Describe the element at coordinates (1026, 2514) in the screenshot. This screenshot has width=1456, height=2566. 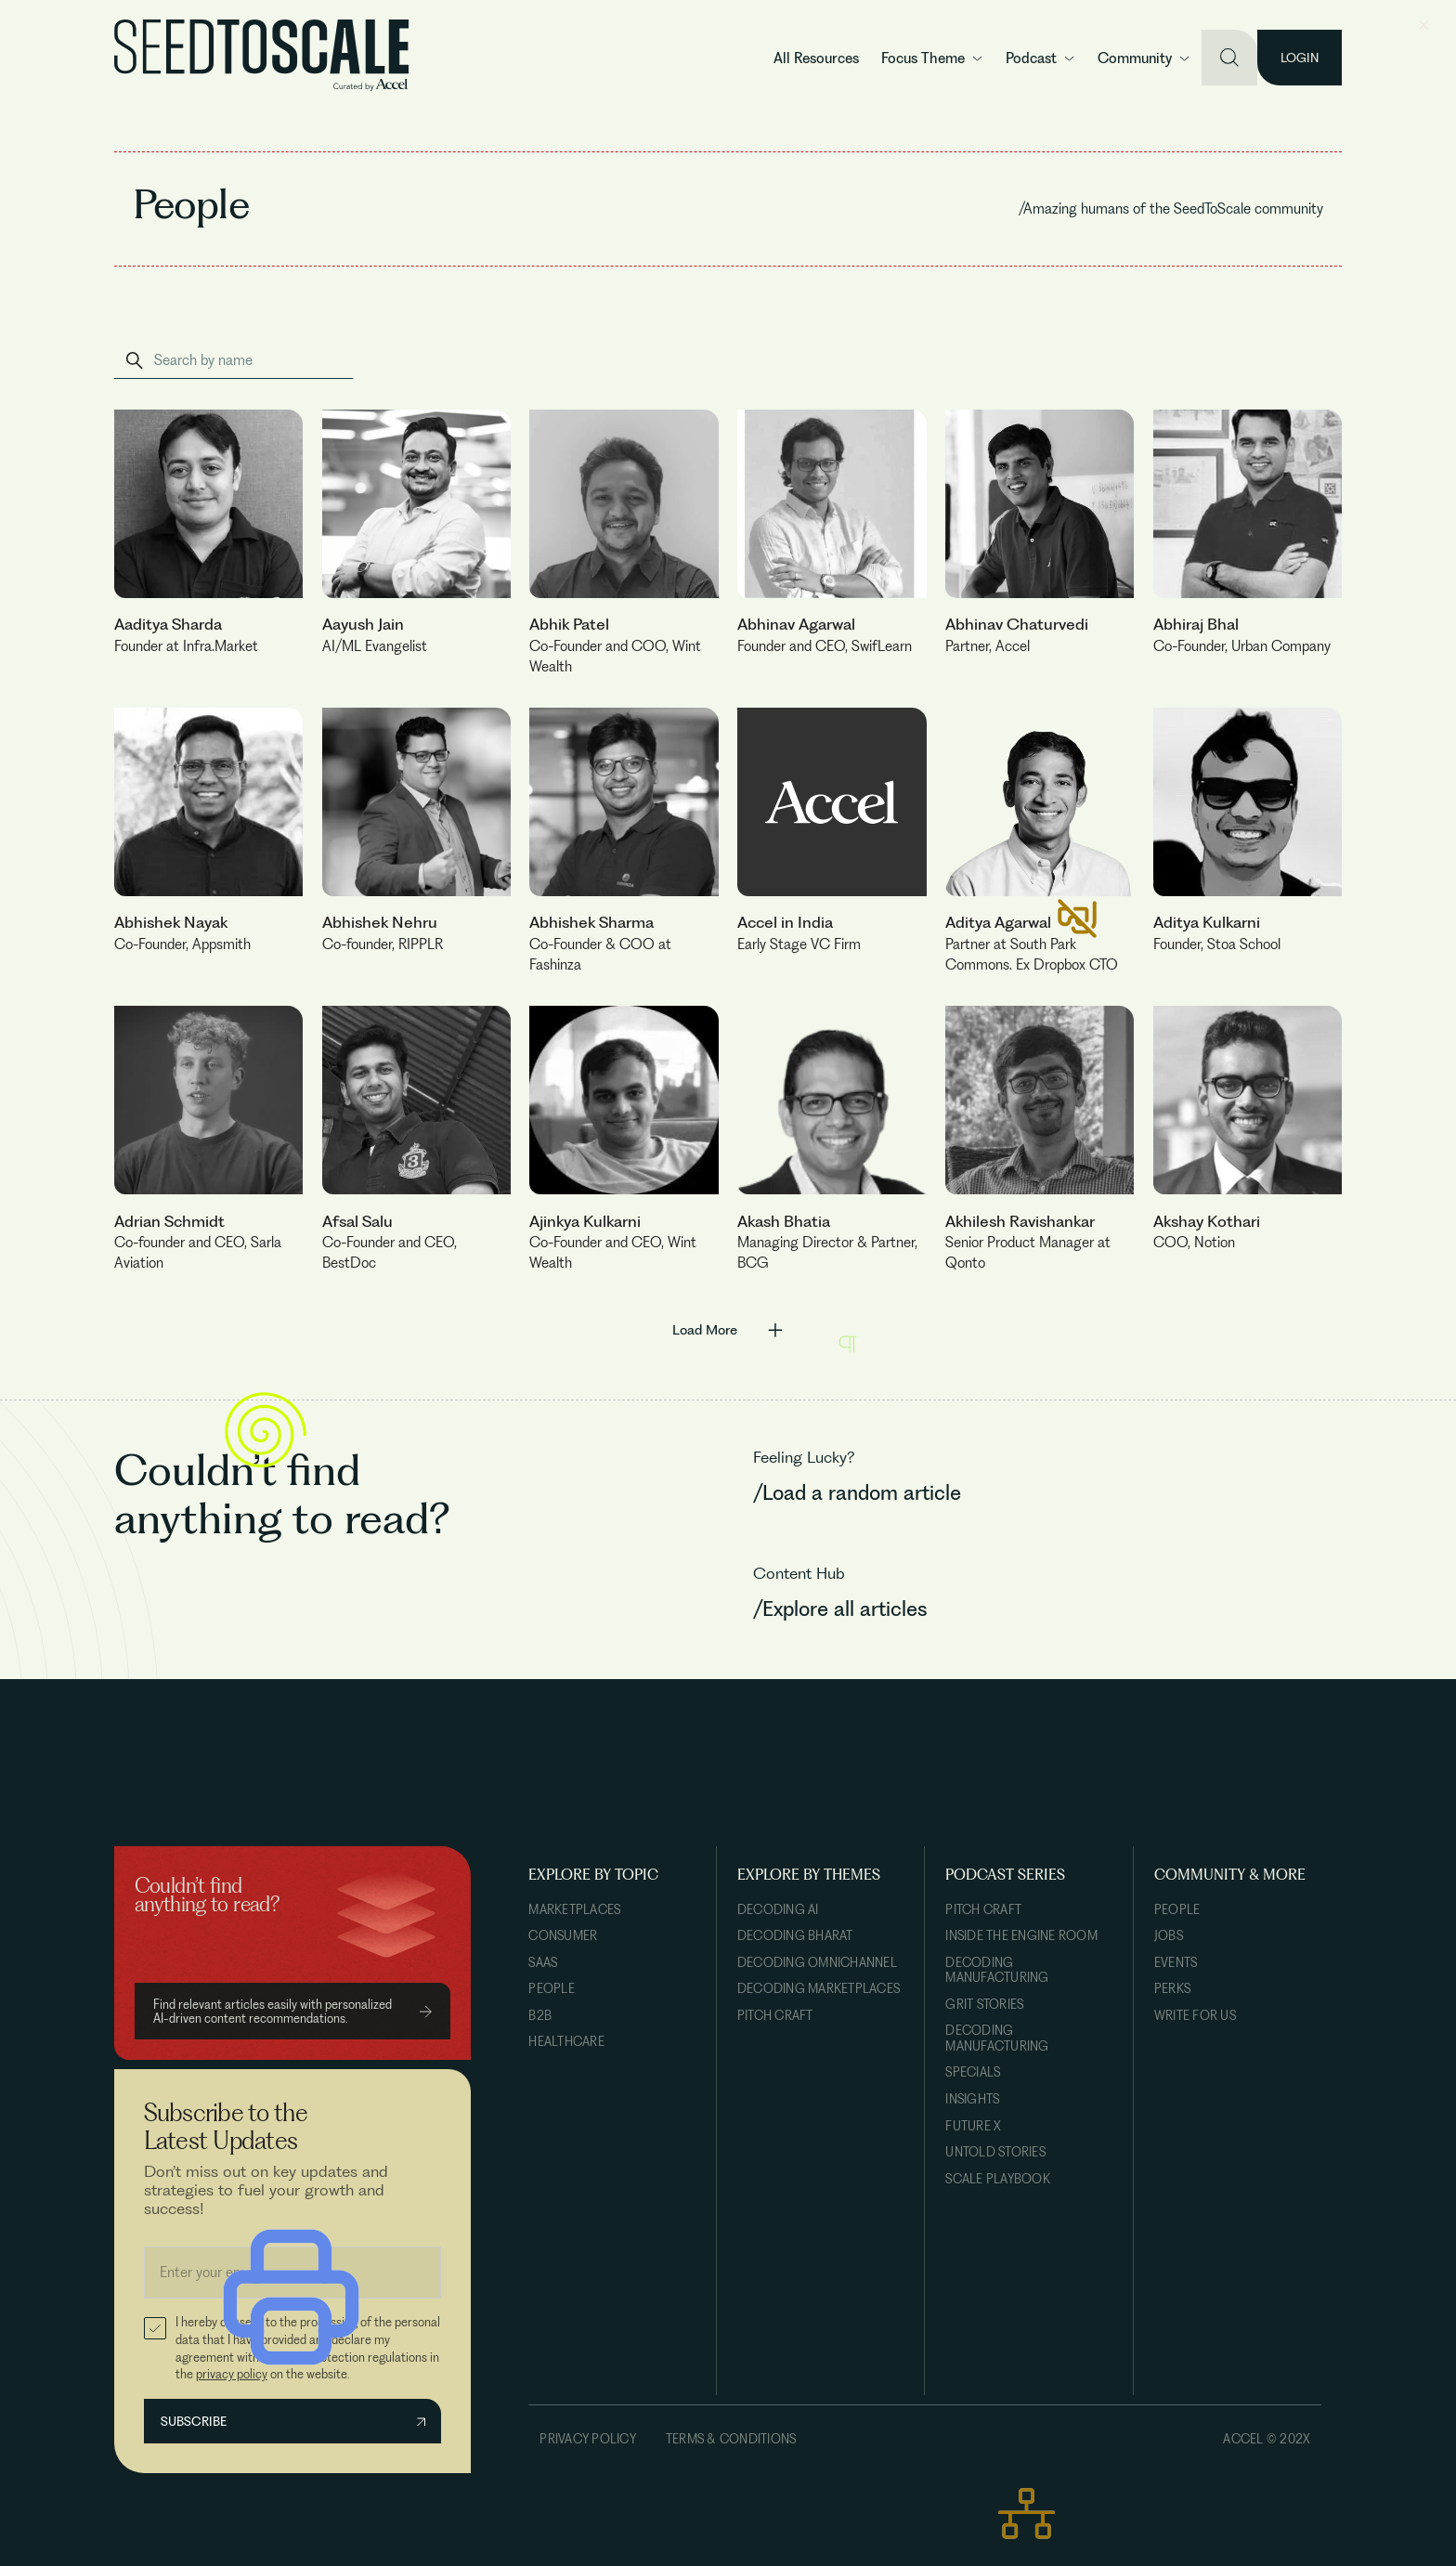
I see `view network connections` at that location.